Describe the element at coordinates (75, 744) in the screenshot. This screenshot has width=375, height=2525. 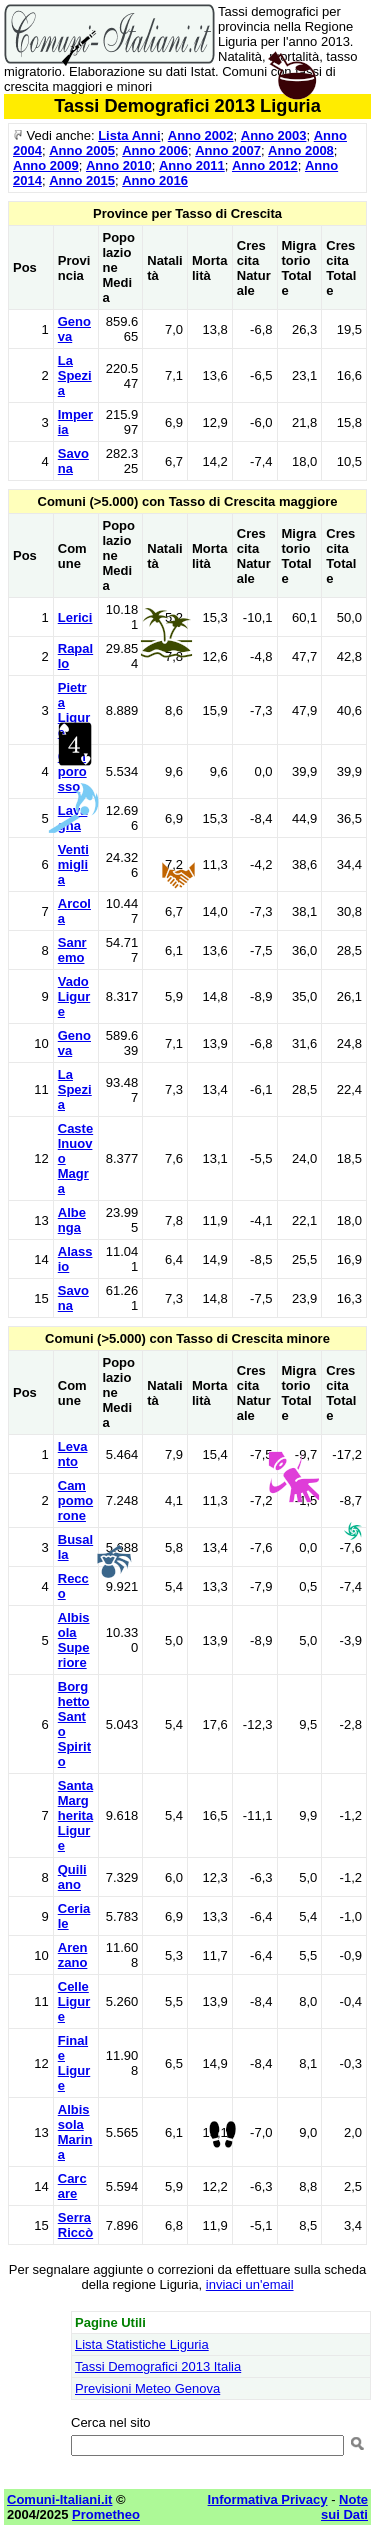
I see `four of spades playing card` at that location.